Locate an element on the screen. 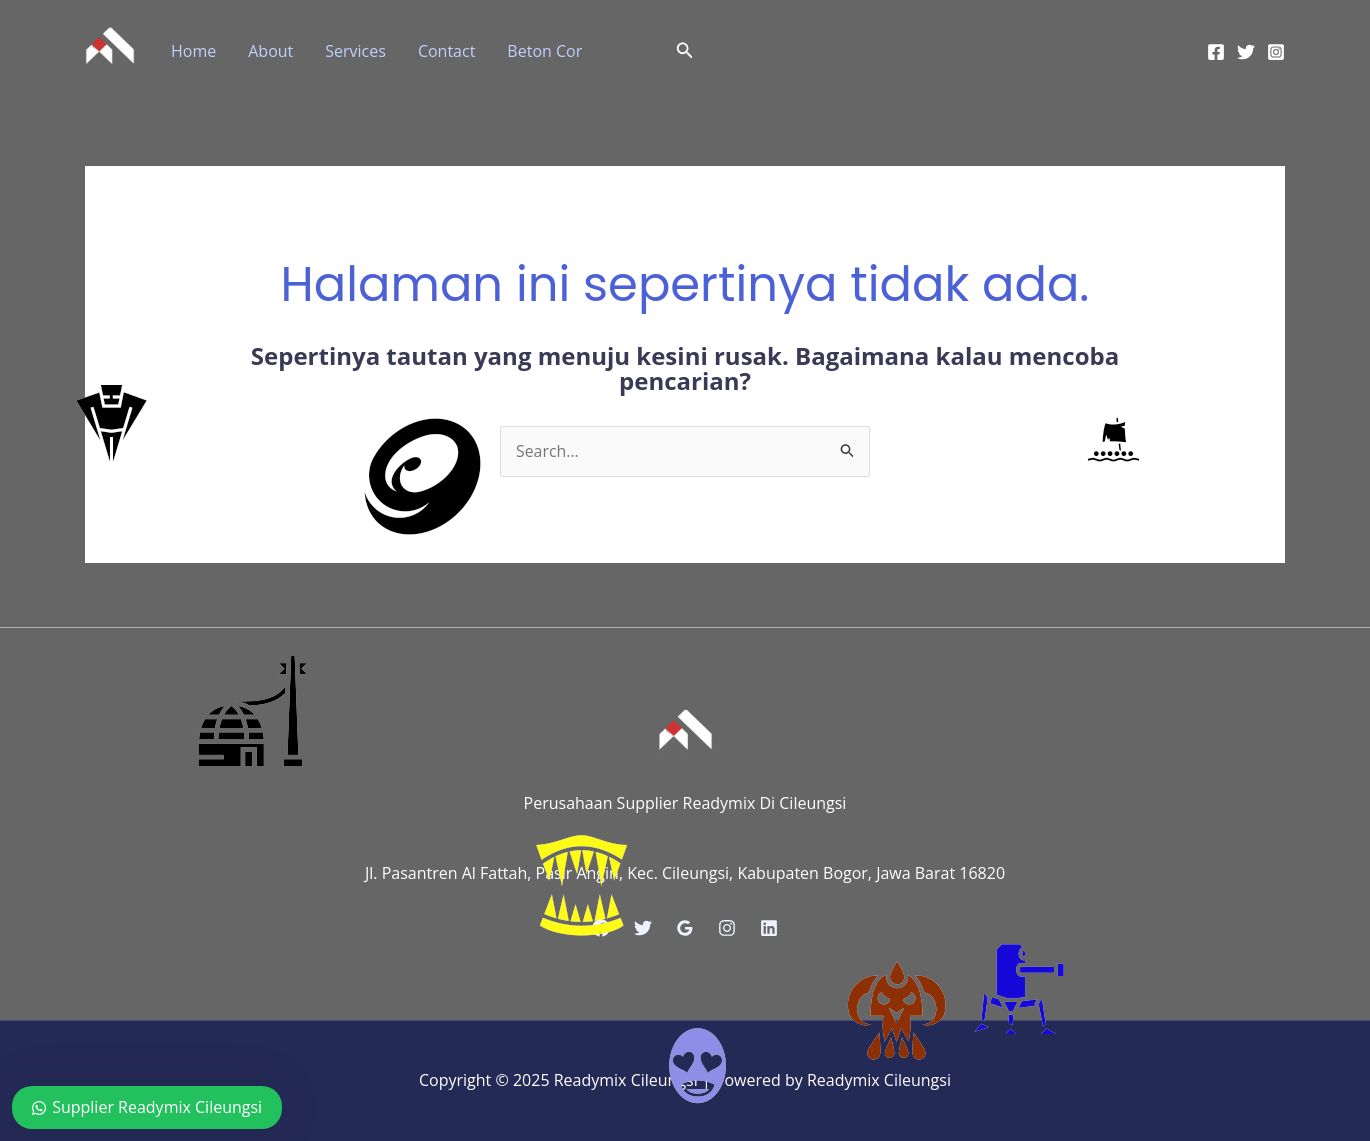 The width and height of the screenshot is (1370, 1141). select a monster or creature character is located at coordinates (583, 885).